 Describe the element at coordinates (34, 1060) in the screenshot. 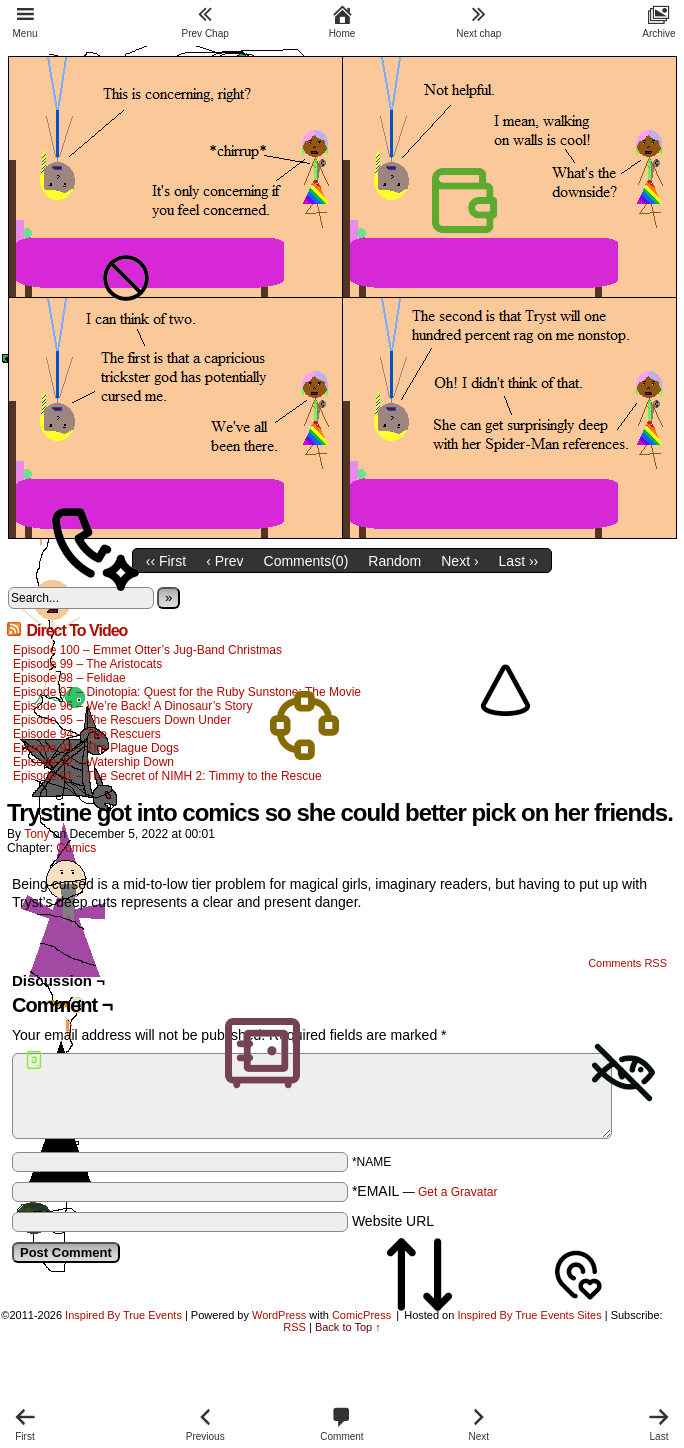

I see `jack playing card in a card game app` at that location.